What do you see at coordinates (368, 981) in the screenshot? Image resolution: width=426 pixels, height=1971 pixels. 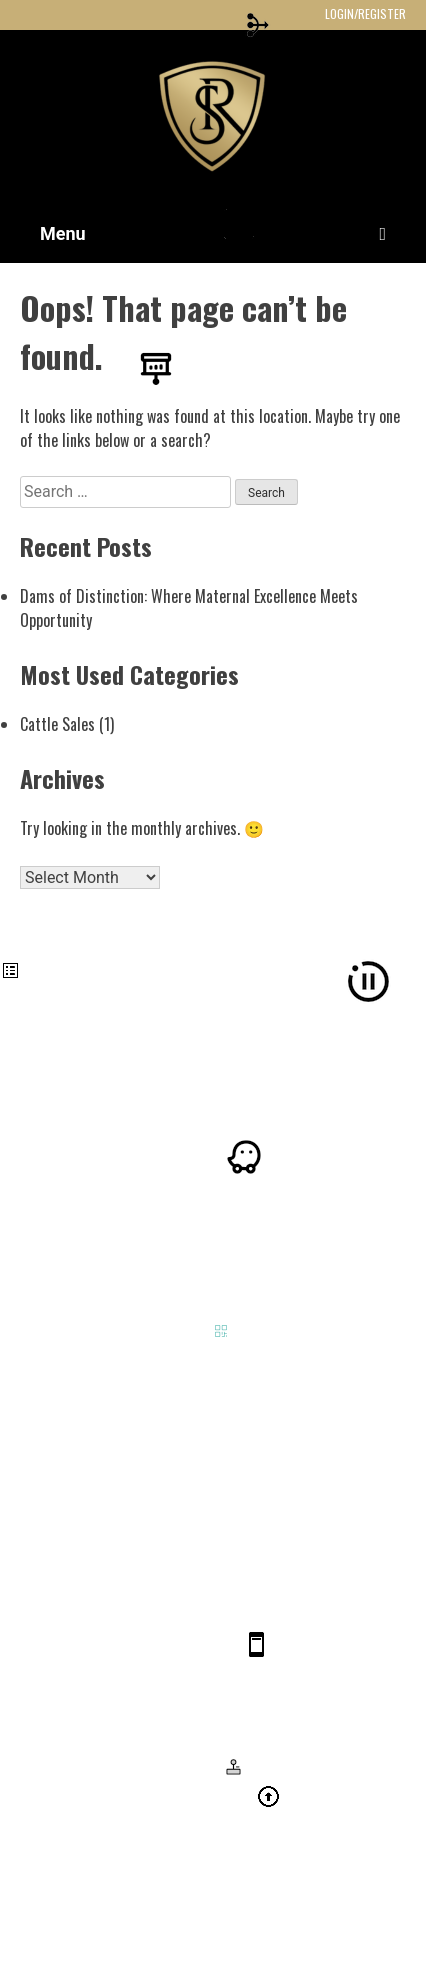 I see `motion photo playback is paused` at bounding box center [368, 981].